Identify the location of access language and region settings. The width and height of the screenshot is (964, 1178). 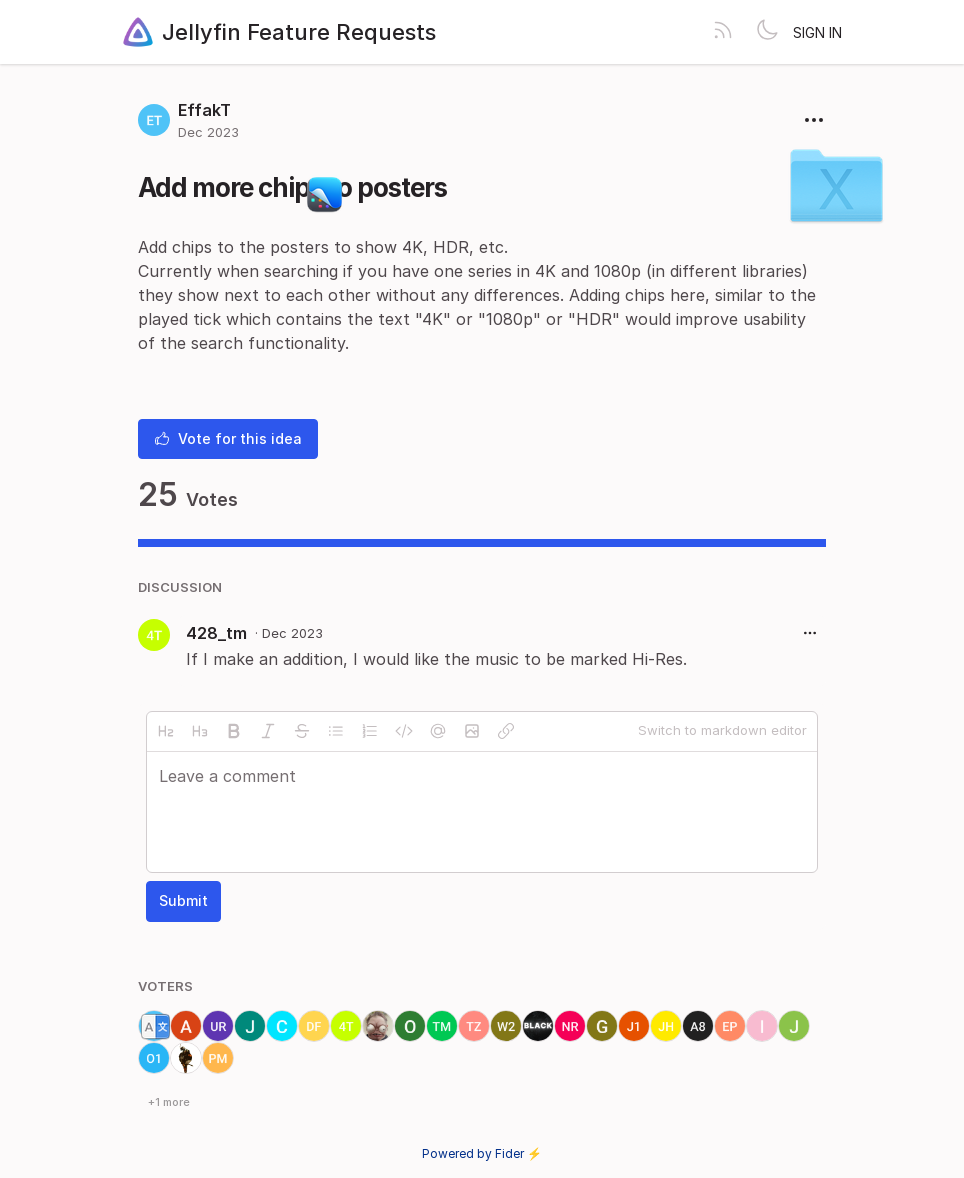
(155, 1026).